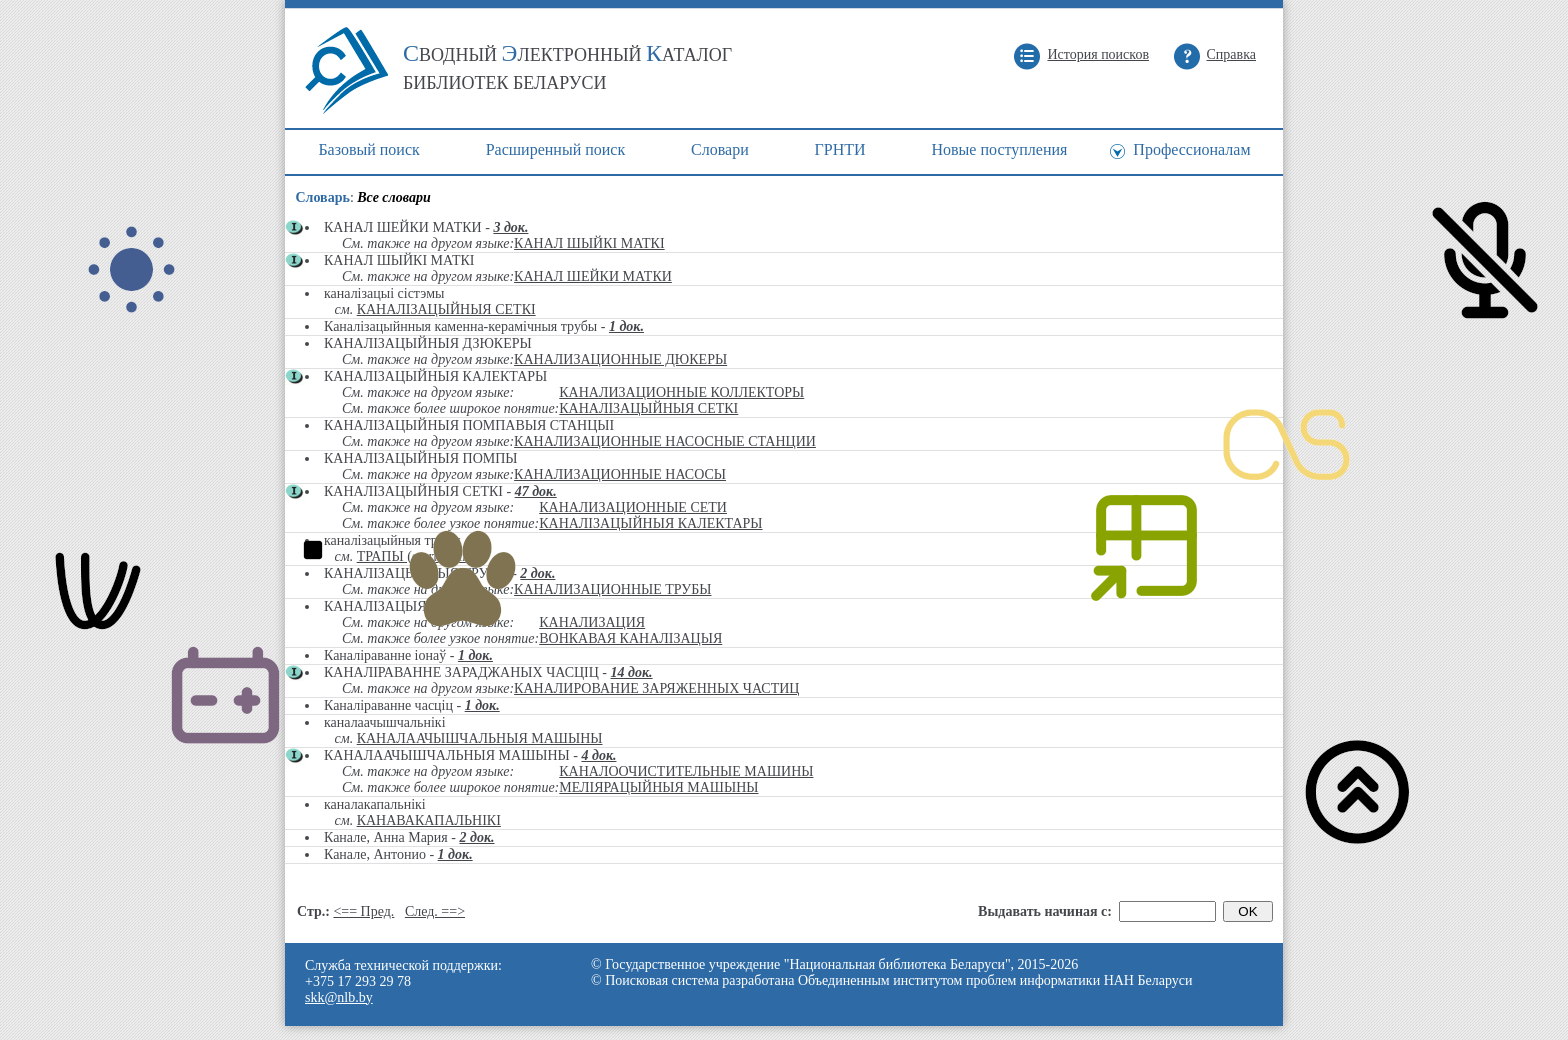 This screenshot has width=1568, height=1040. What do you see at coordinates (1146, 545) in the screenshot?
I see `create a shortcut to this table` at bounding box center [1146, 545].